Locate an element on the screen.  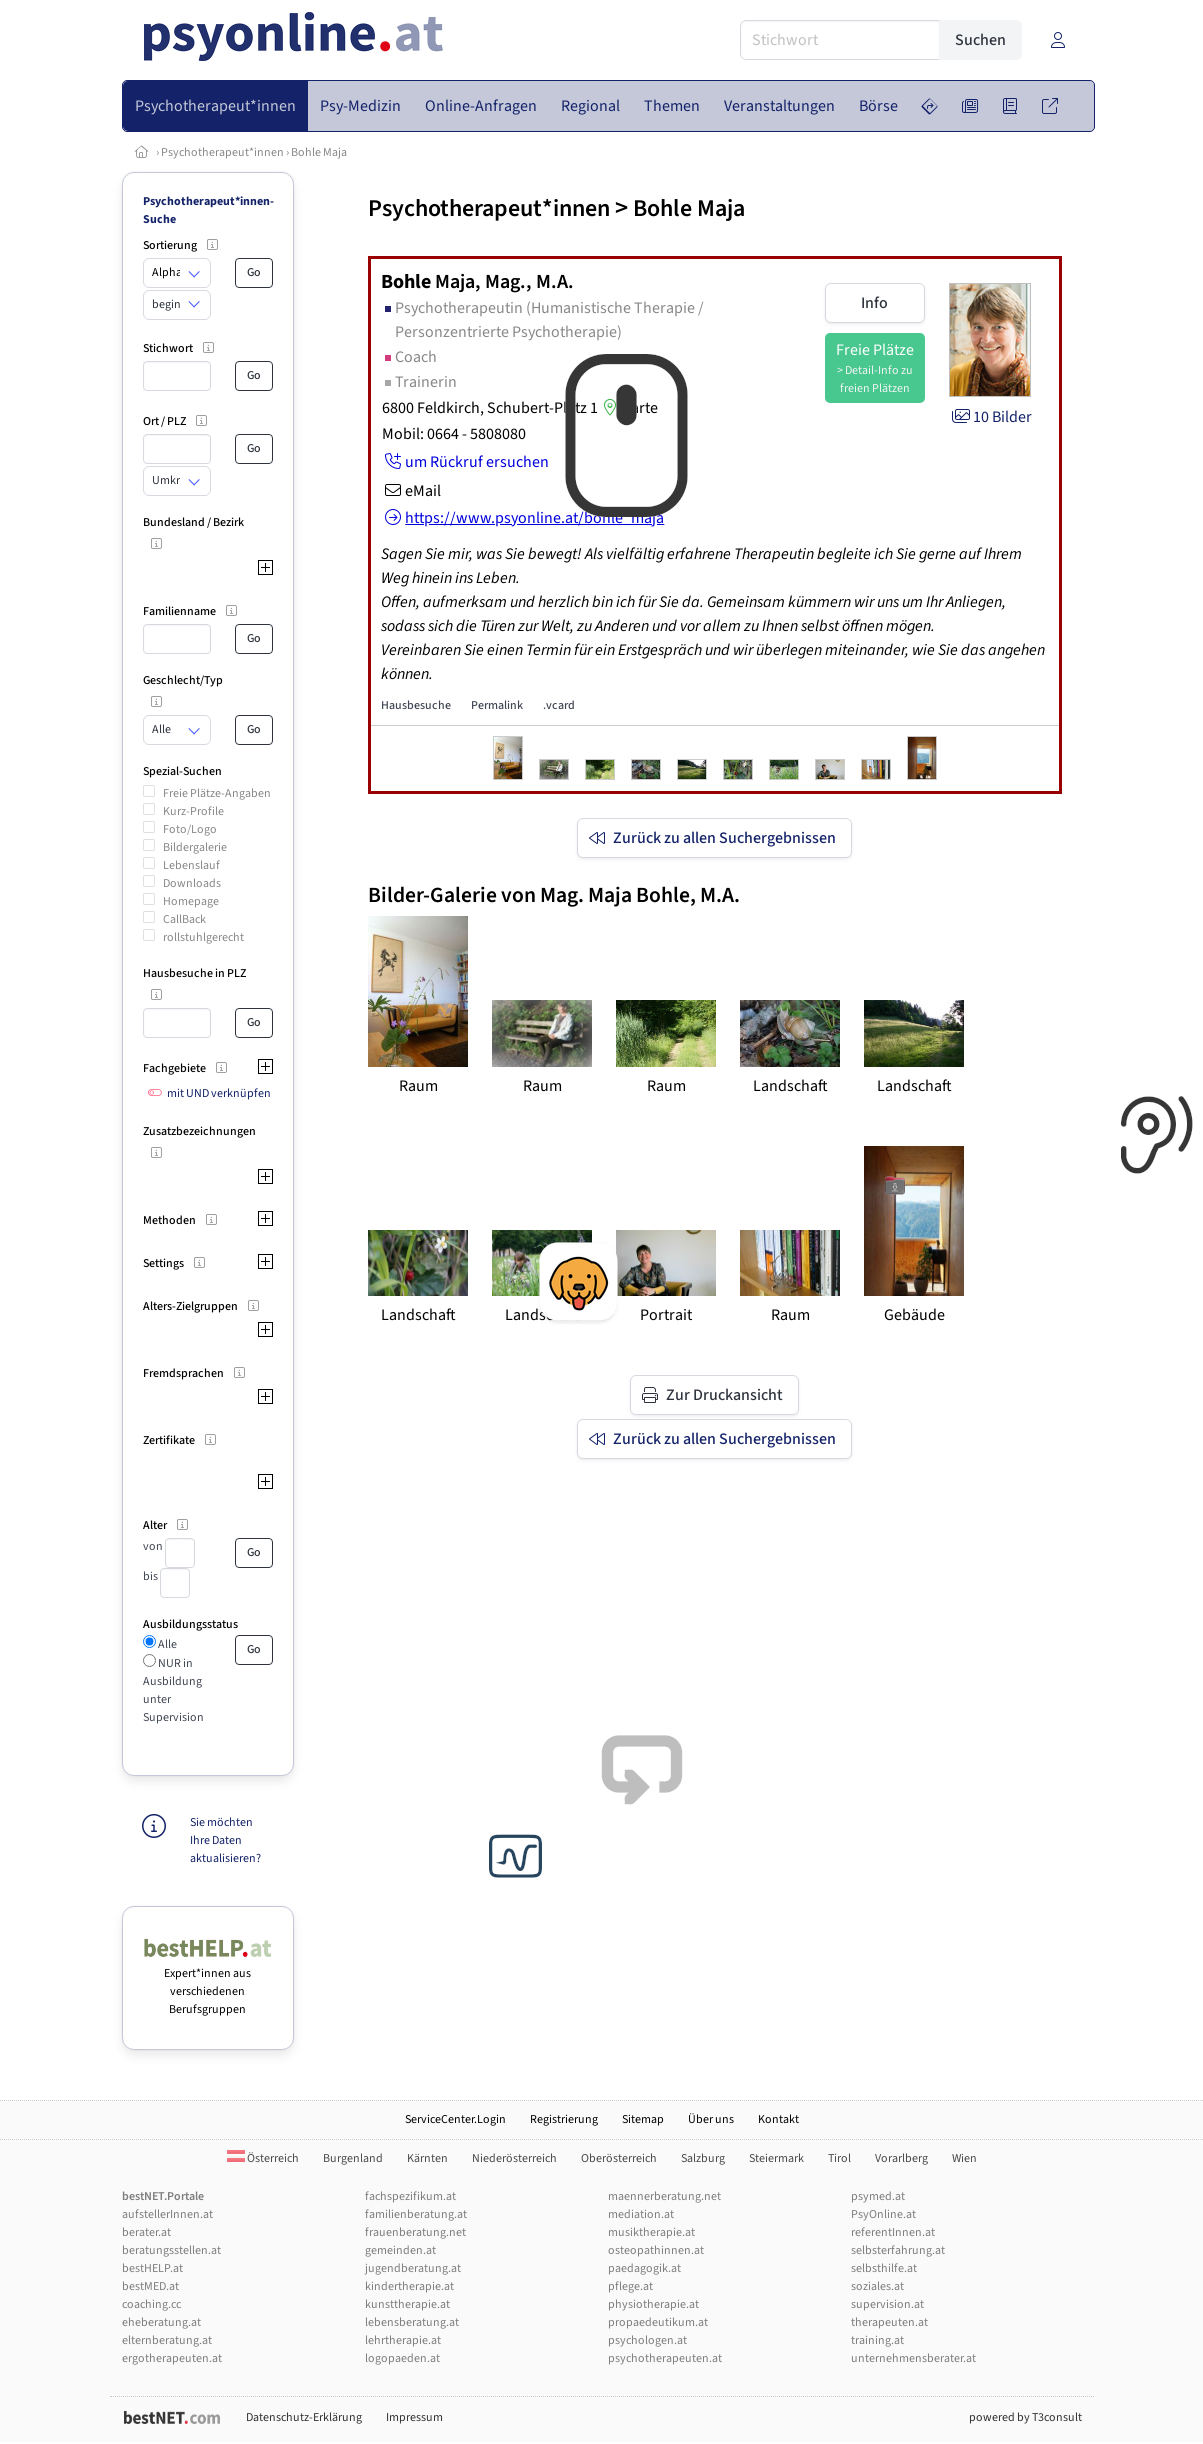
access your downloads folder is located at coordinates (895, 1185).